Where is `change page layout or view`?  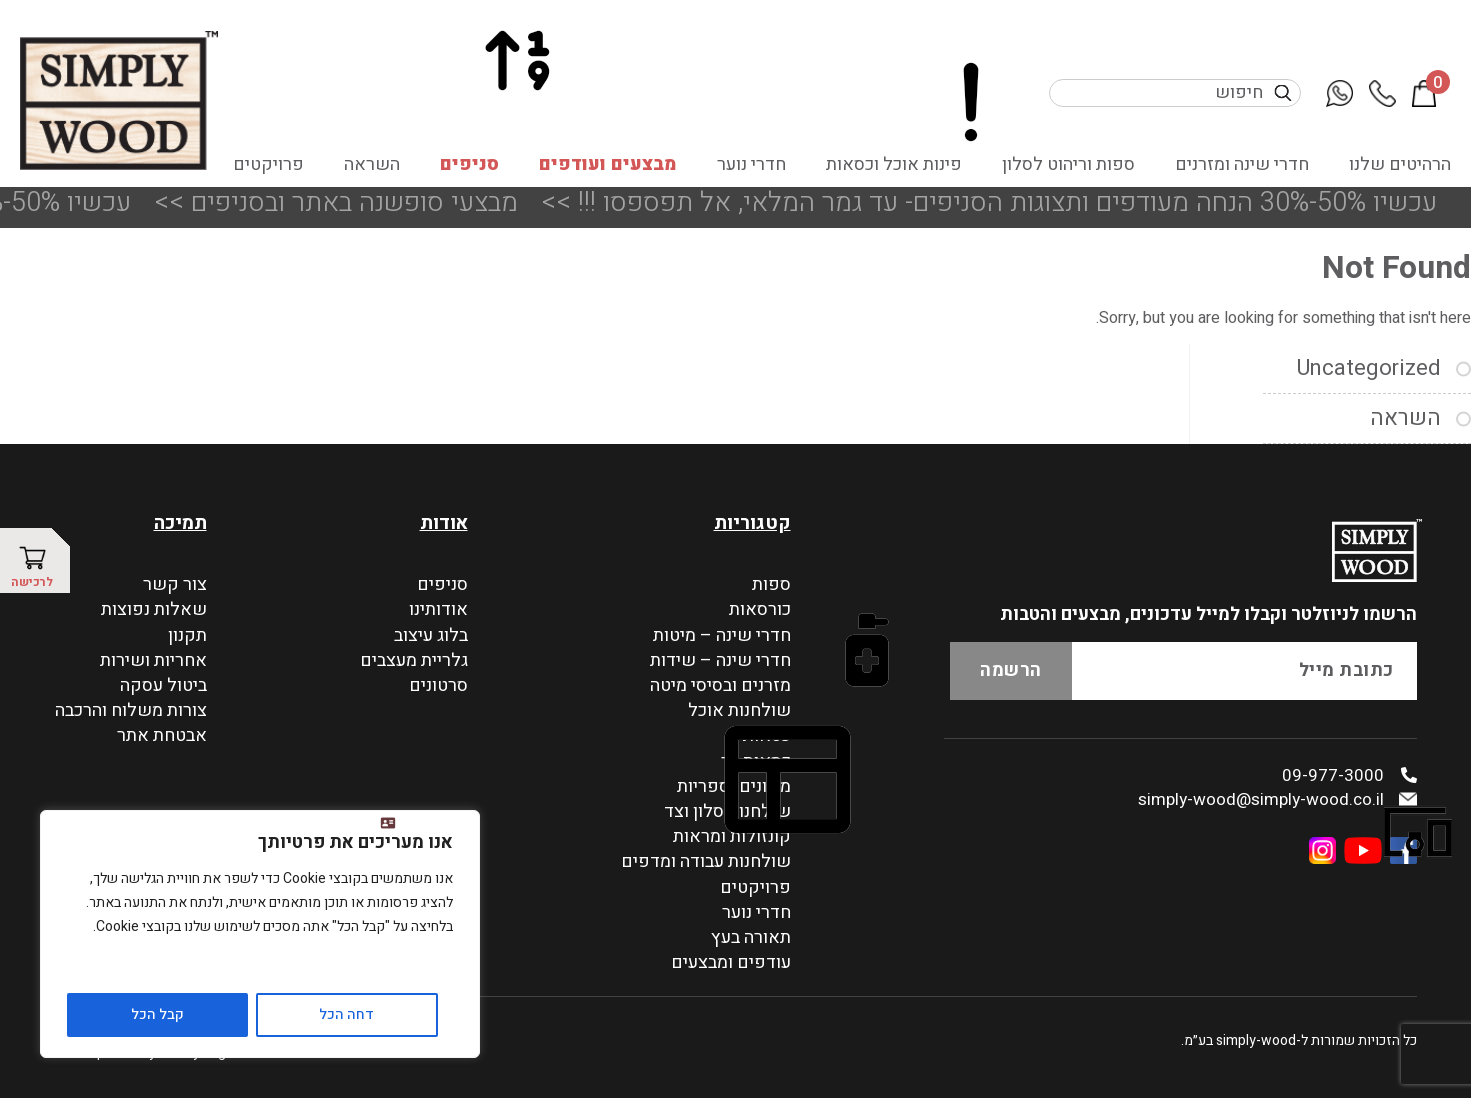
change page layout or view is located at coordinates (787, 779).